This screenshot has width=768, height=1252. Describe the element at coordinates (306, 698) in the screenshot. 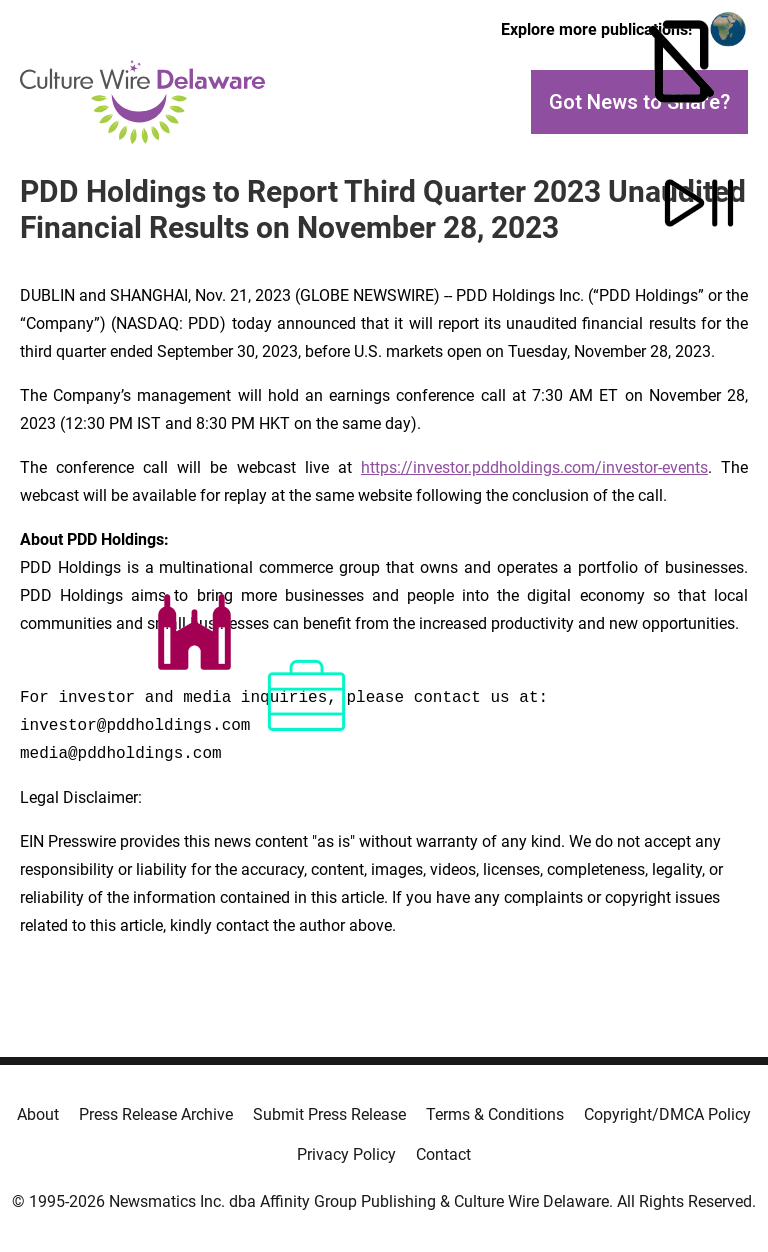

I see `access work or business documents` at that location.